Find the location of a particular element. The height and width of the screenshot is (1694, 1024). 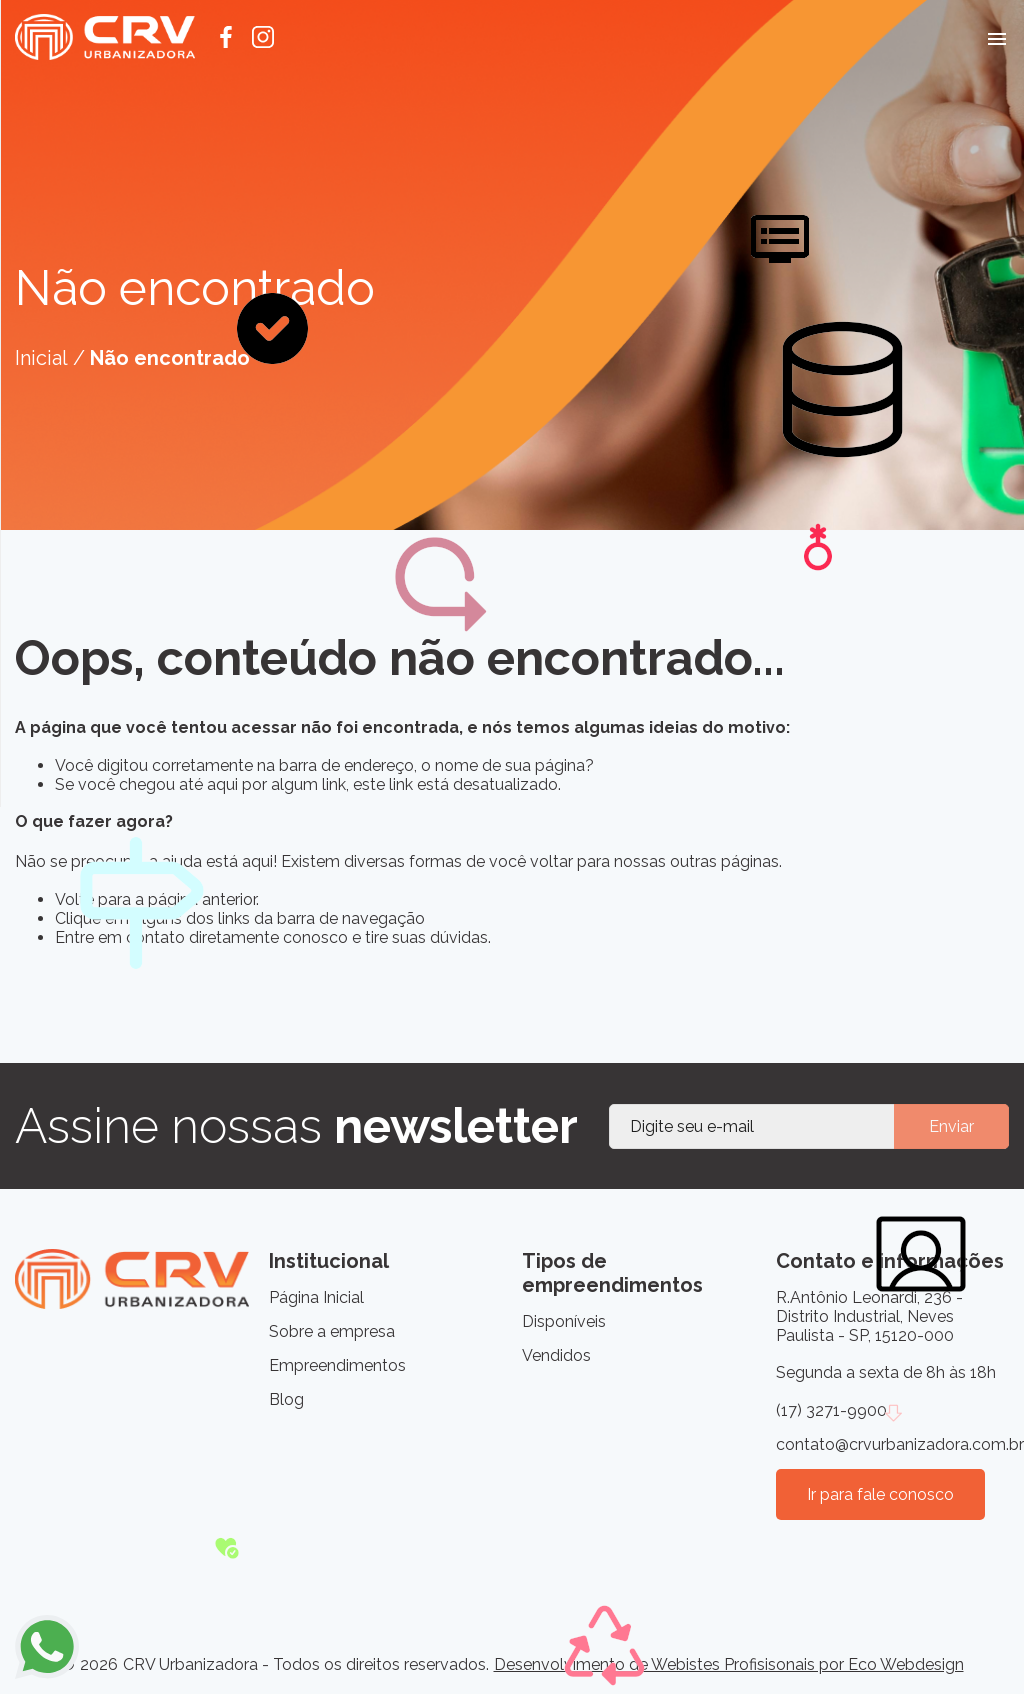

item added to favorites successfully is located at coordinates (227, 1547).